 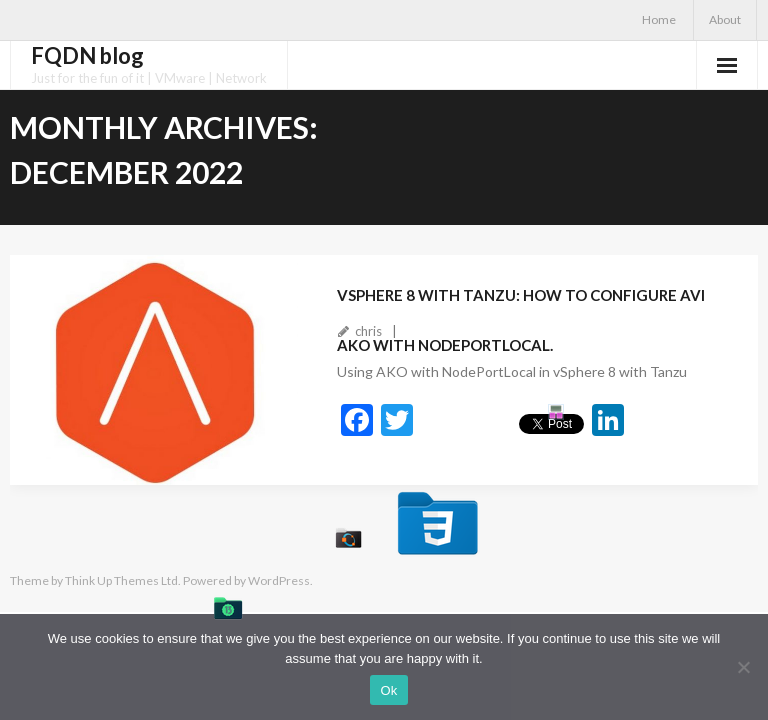 I want to click on folder containing android 13 related files, so click(x=228, y=609).